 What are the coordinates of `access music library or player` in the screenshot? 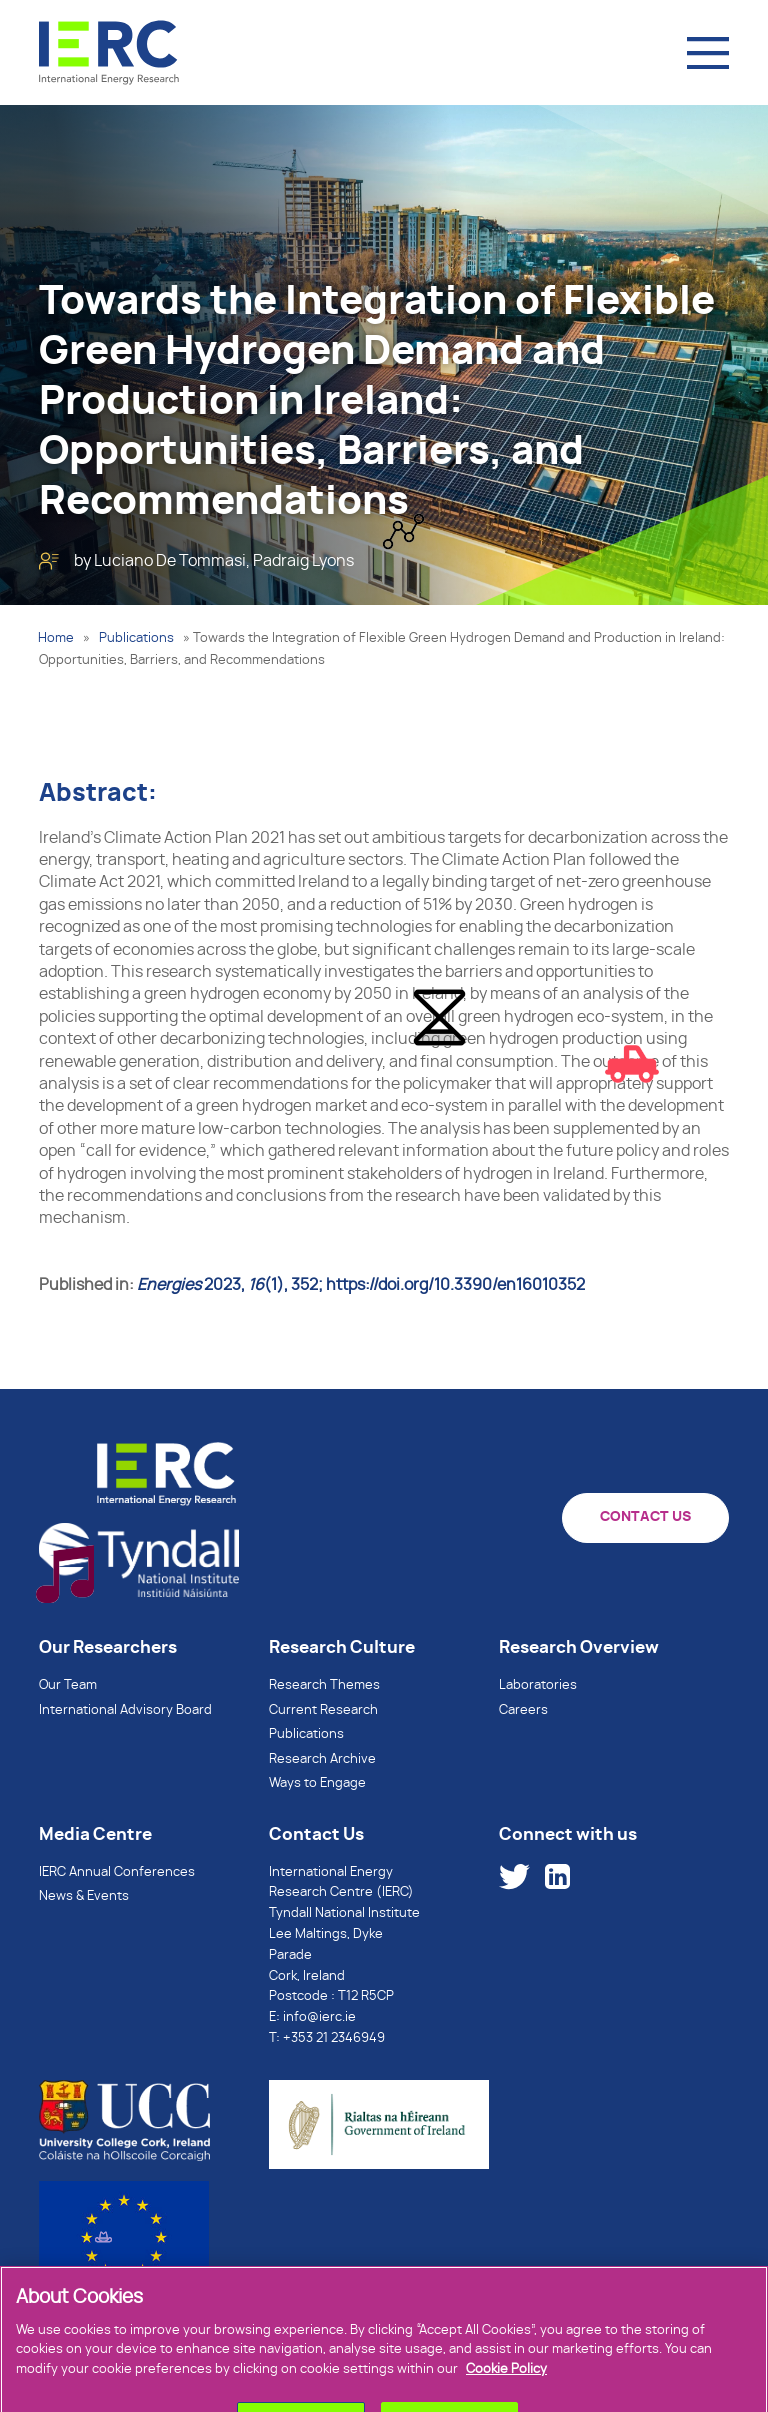 It's located at (65, 1574).